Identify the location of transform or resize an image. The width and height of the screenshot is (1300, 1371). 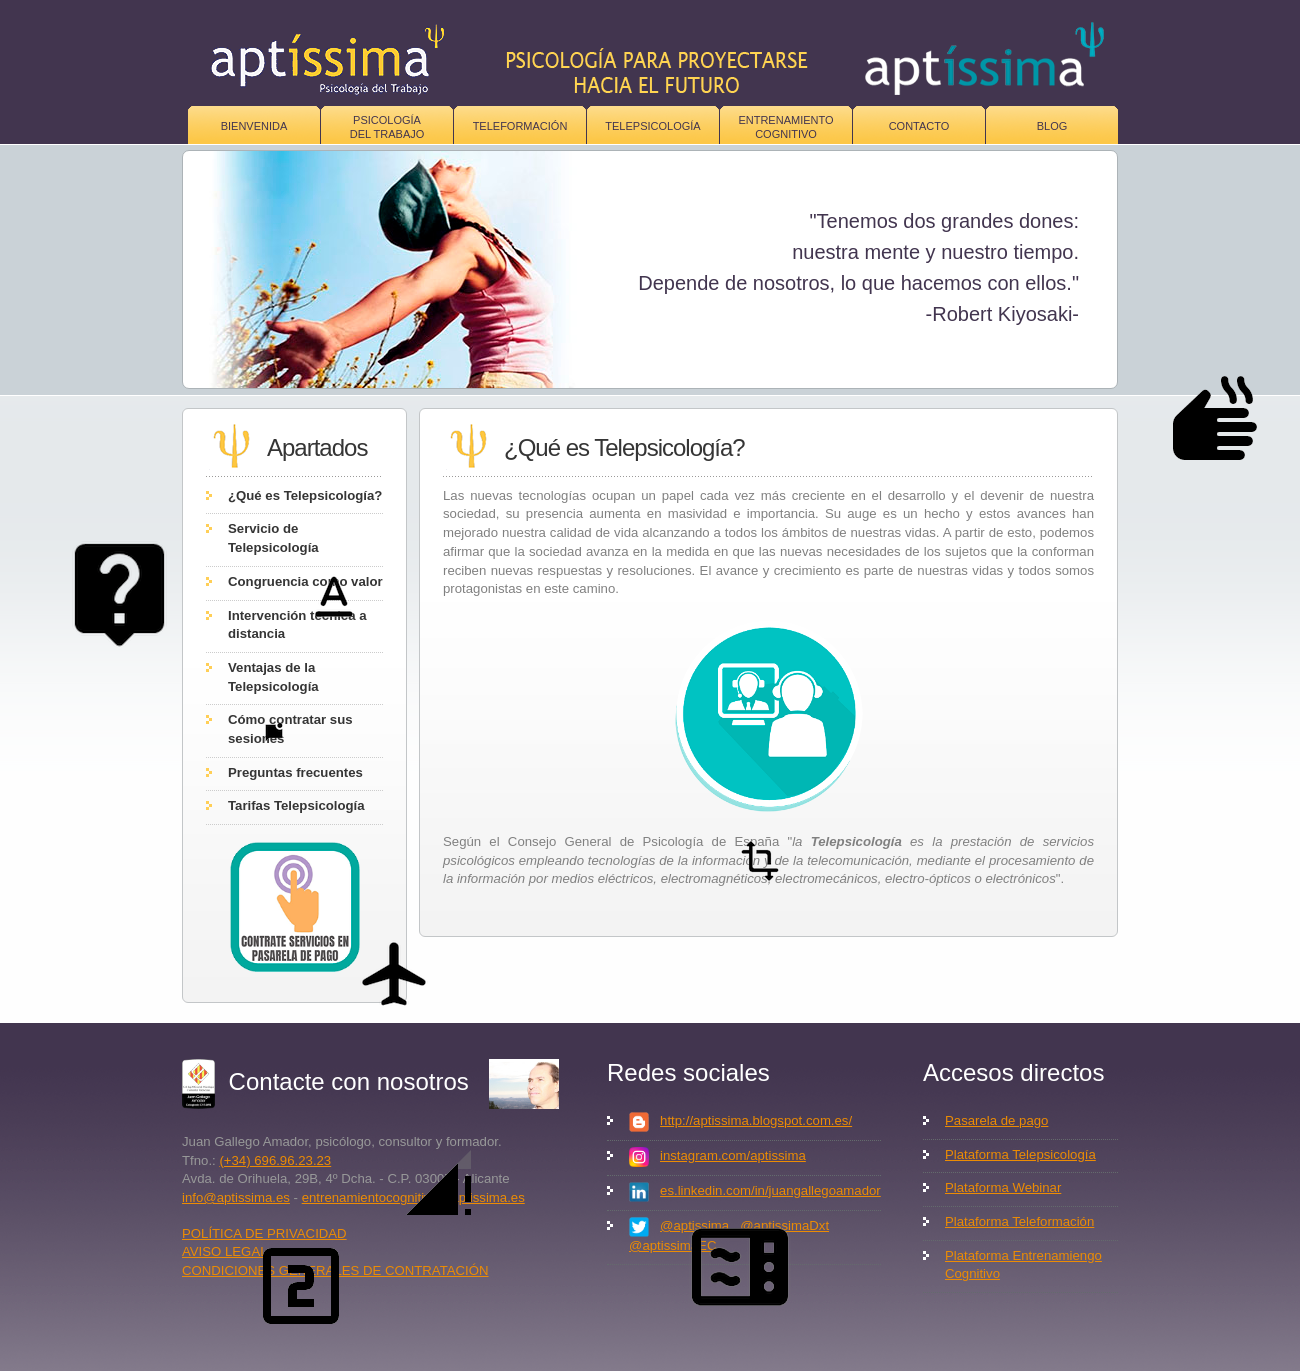
(760, 861).